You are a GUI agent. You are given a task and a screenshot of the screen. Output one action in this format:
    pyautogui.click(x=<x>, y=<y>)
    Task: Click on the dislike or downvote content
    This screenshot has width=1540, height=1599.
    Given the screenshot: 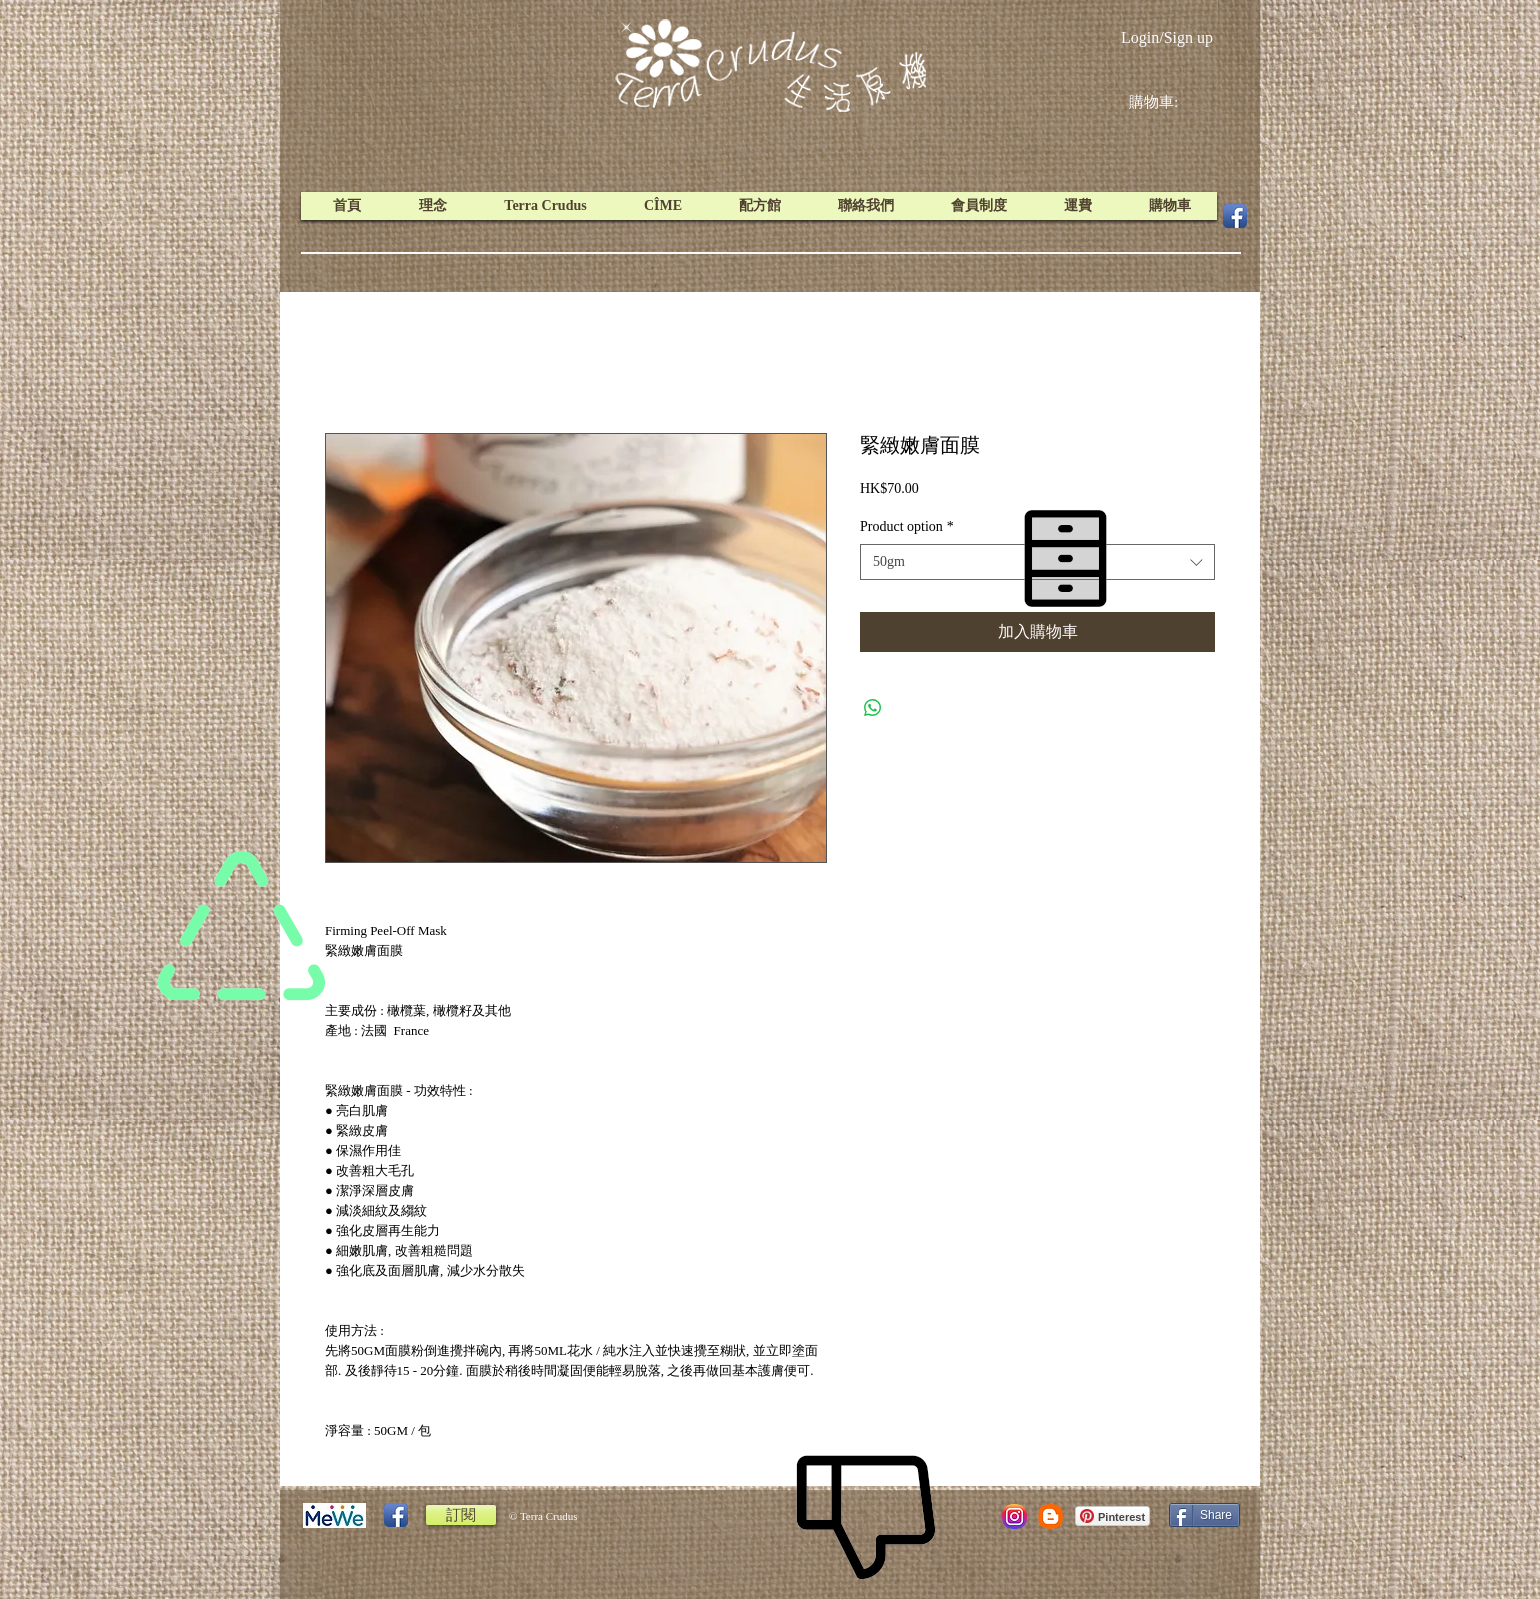 What is the action you would take?
    pyautogui.click(x=866, y=1510)
    